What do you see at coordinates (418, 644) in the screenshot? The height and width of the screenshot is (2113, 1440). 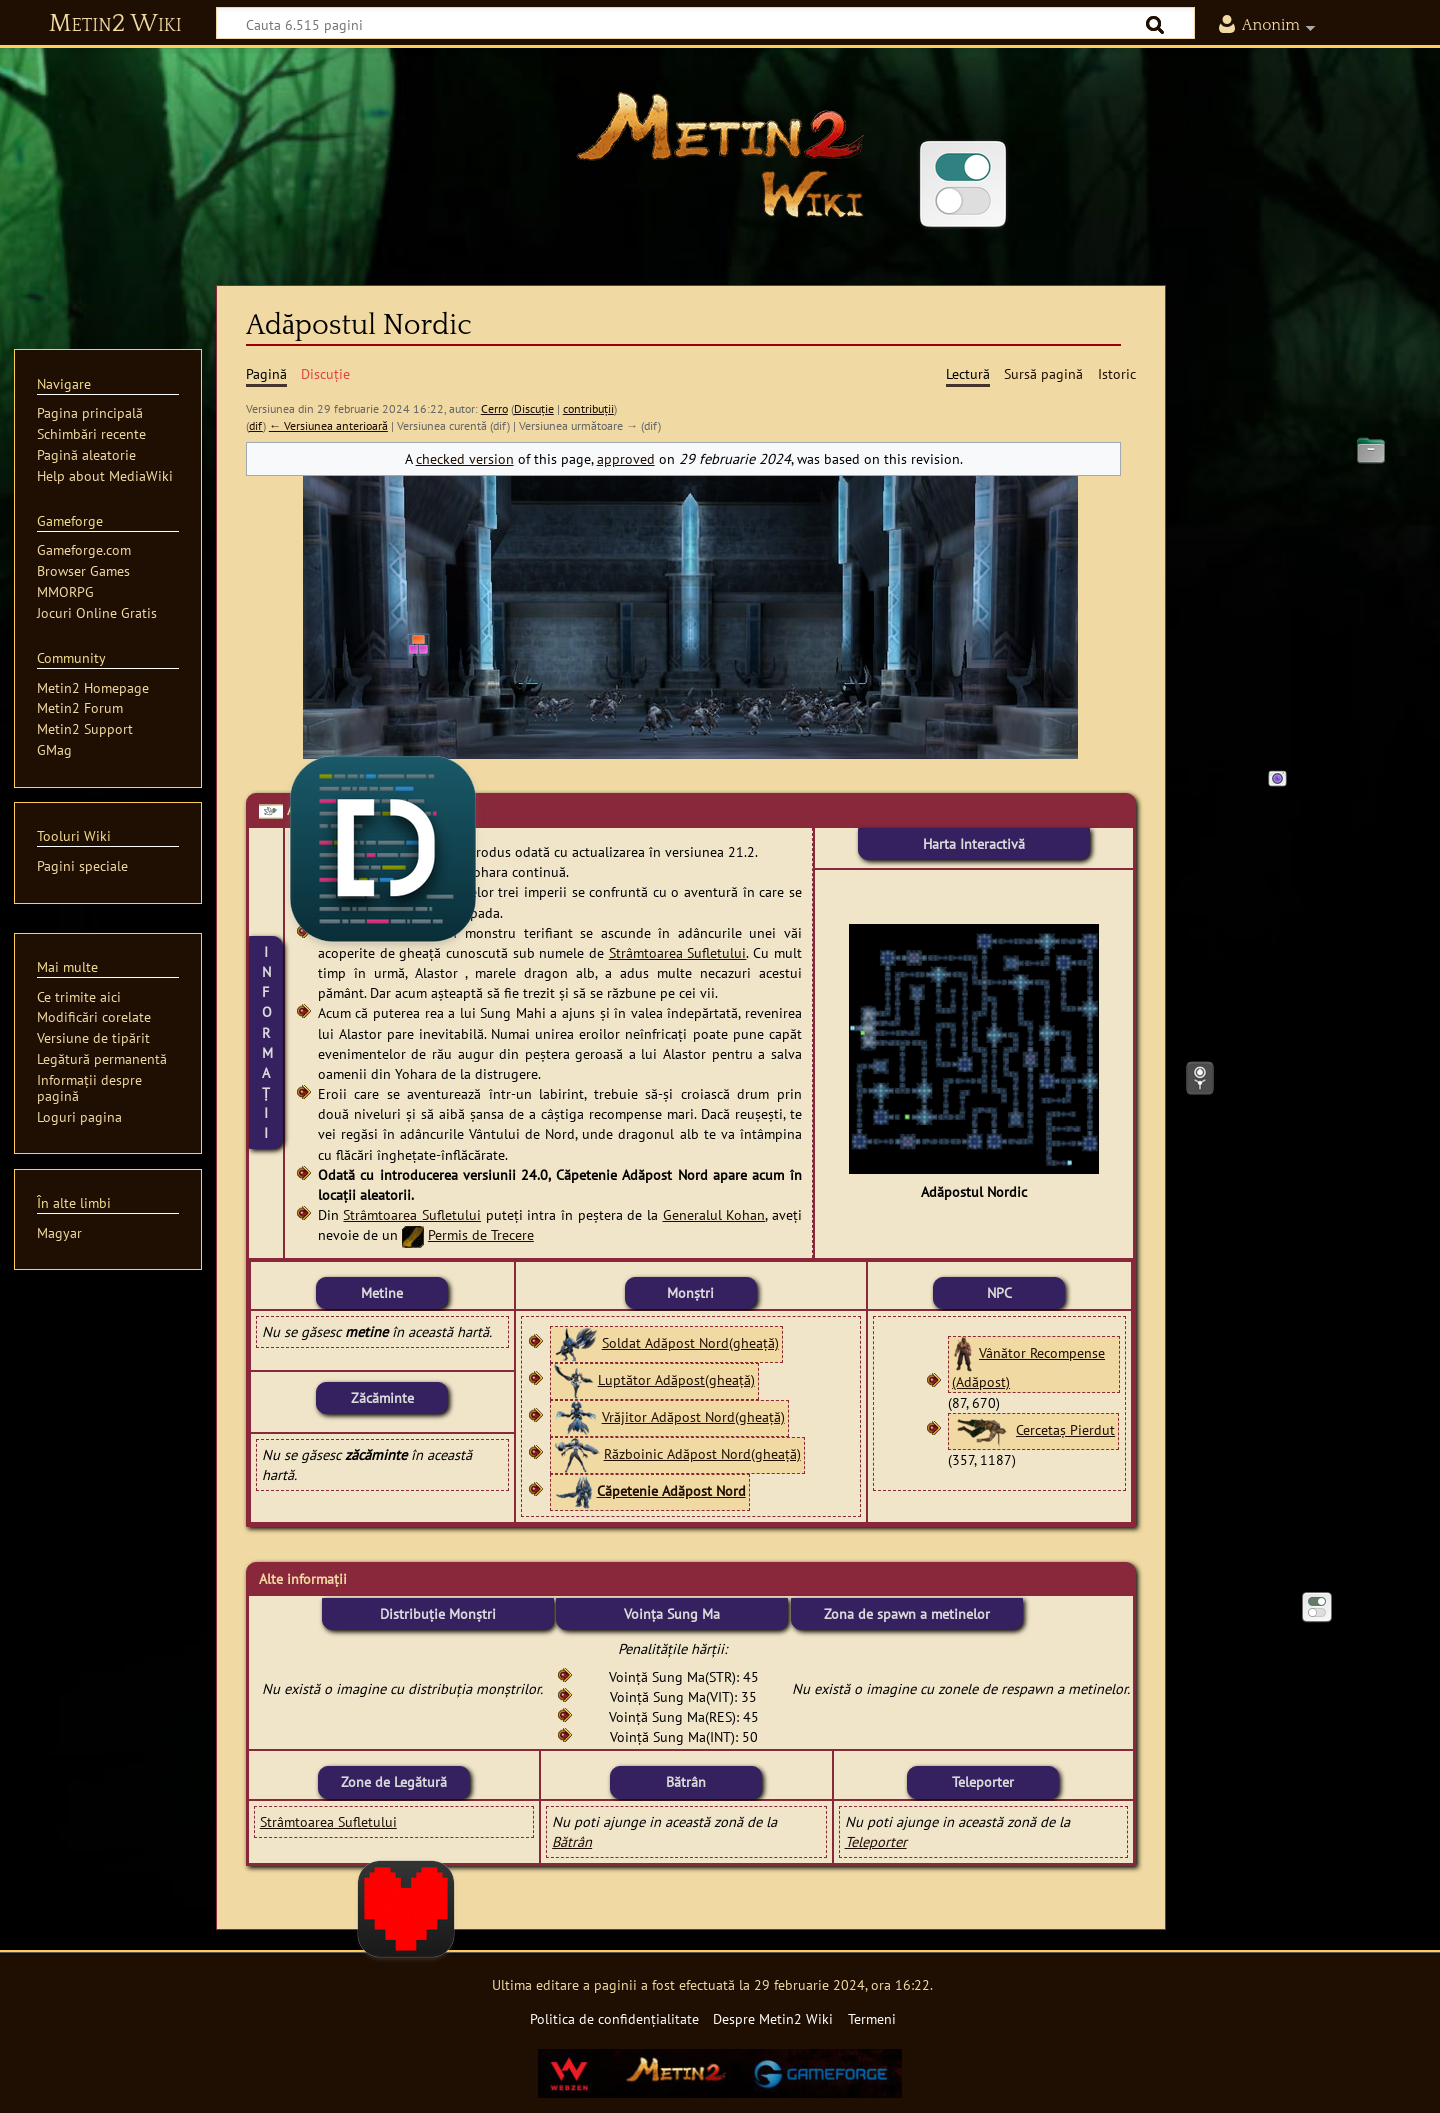 I see `select all items in the current view` at bounding box center [418, 644].